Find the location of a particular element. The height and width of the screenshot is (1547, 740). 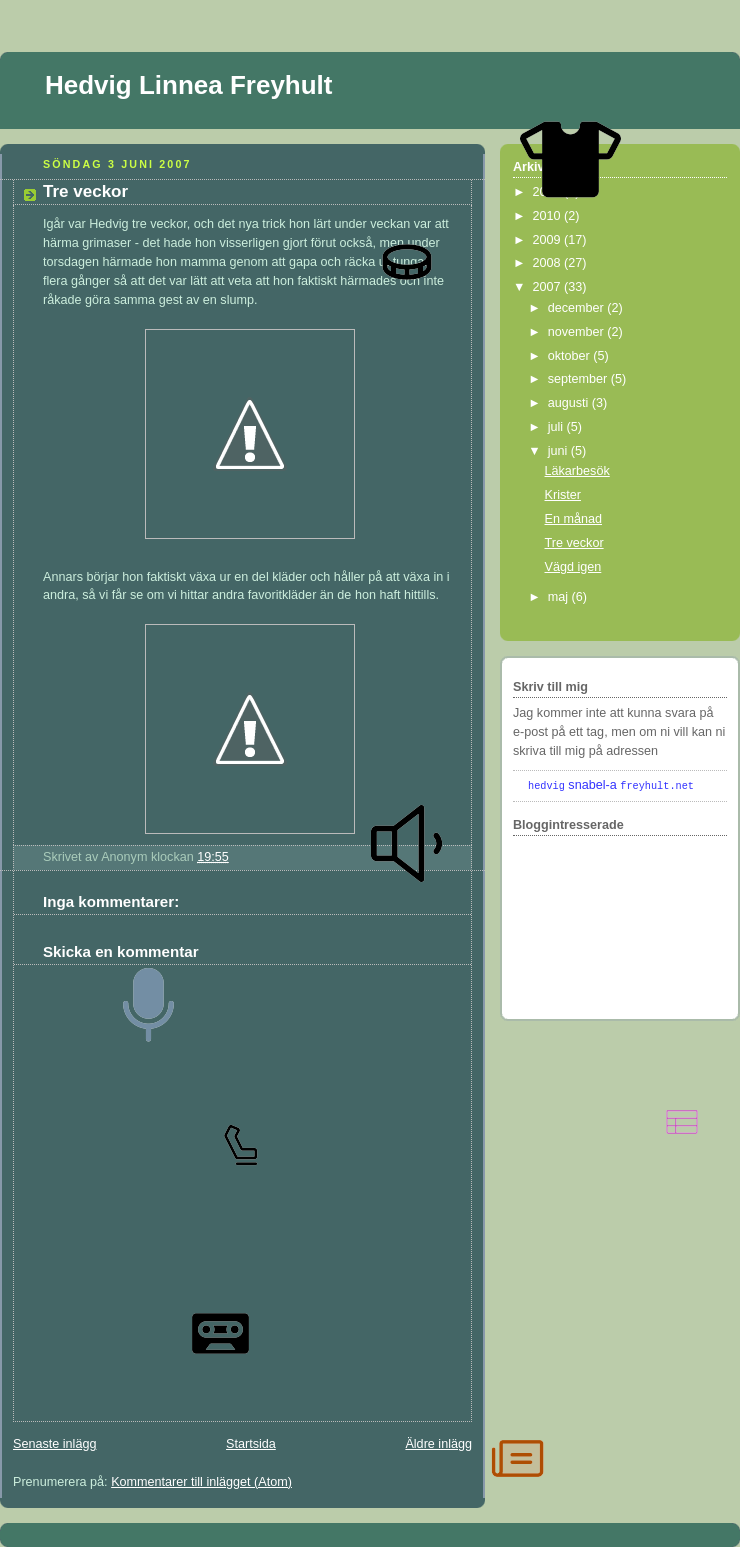

select a seat for your reservation is located at coordinates (240, 1145).